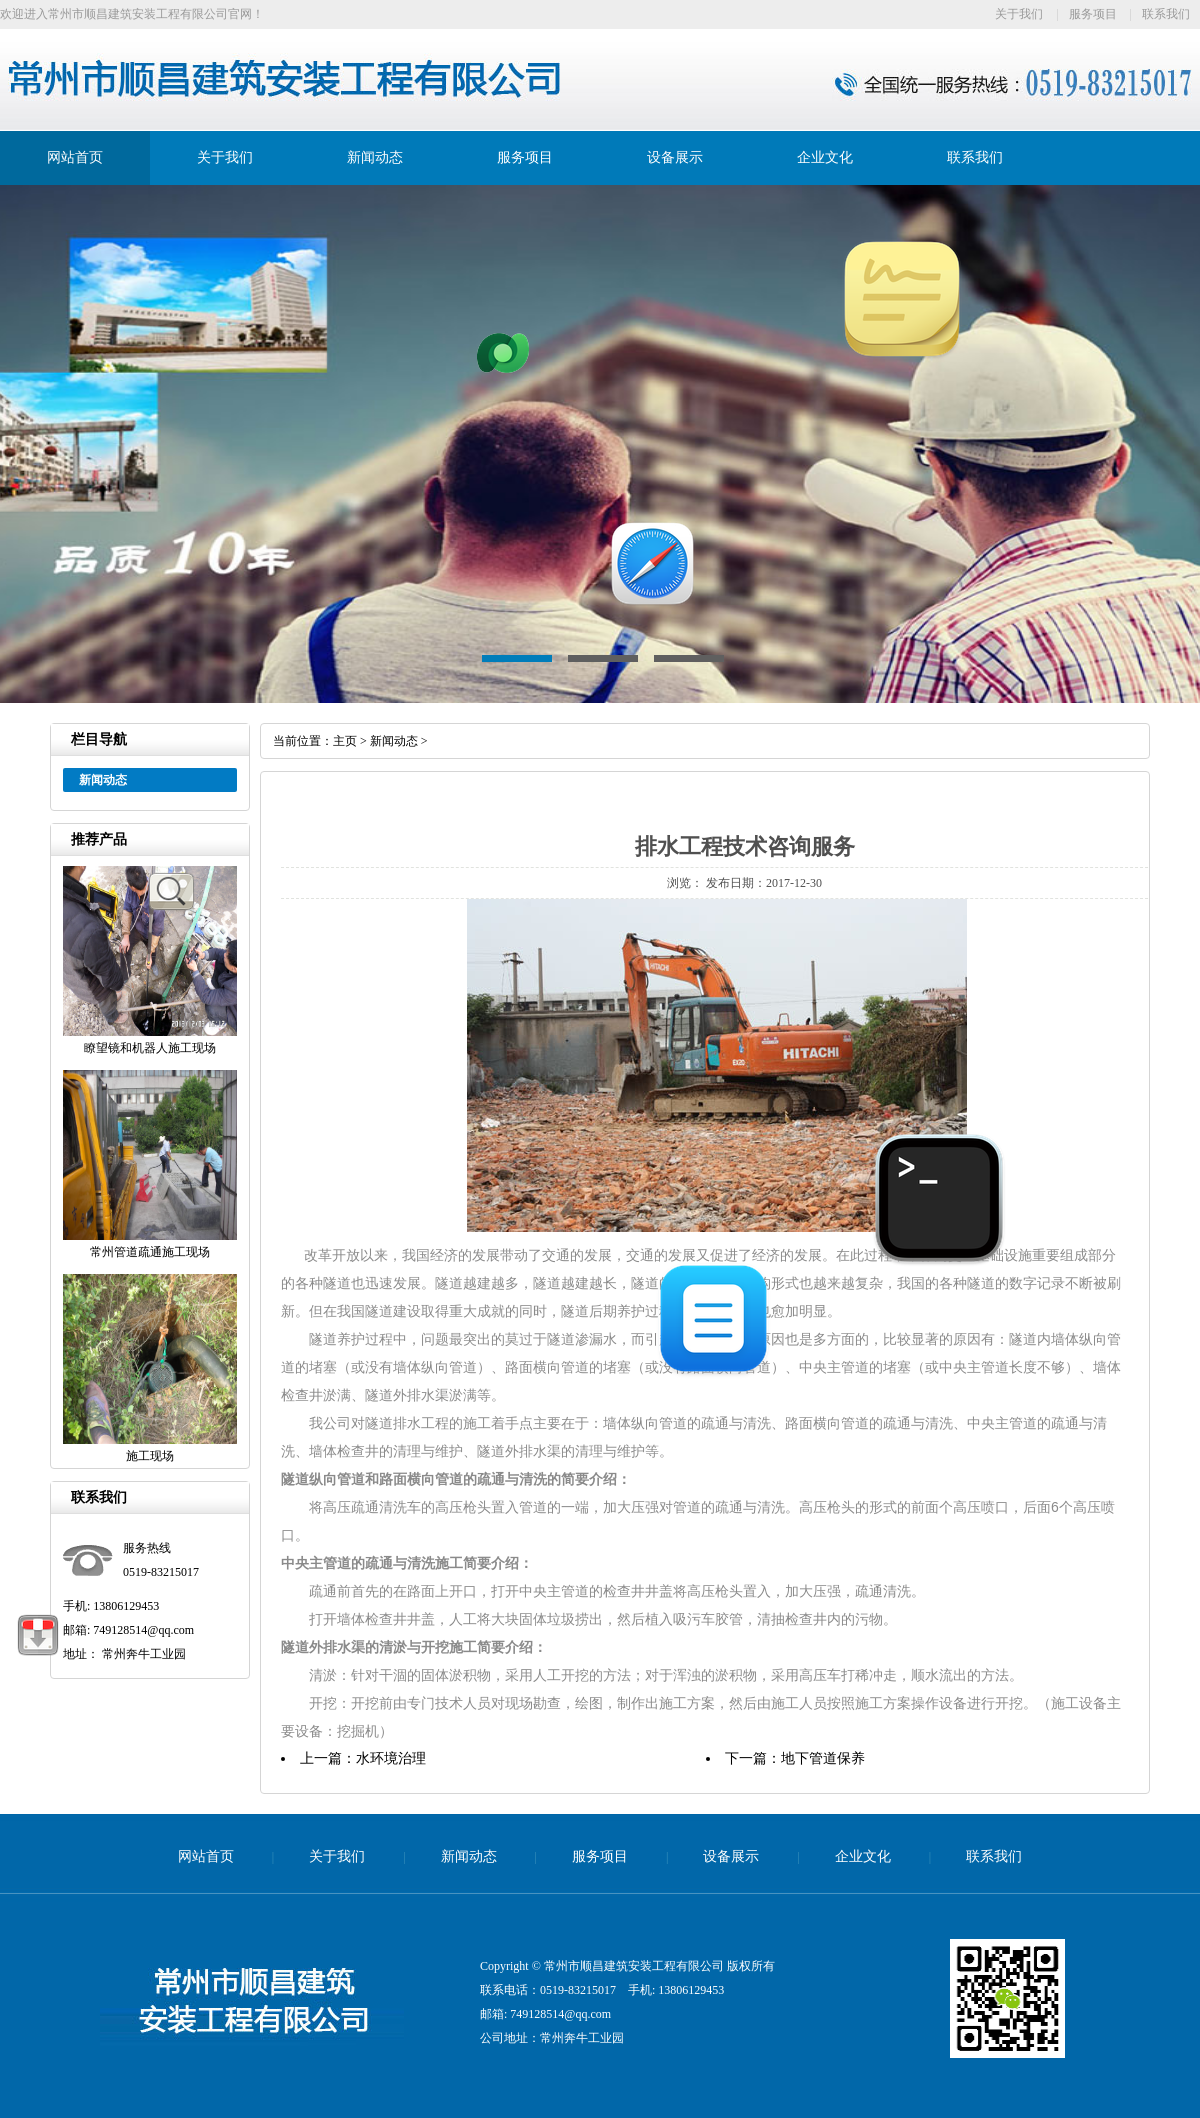 Image resolution: width=1200 pixels, height=2118 pixels. Describe the element at coordinates (171, 891) in the screenshot. I see `open the image viewer application` at that location.